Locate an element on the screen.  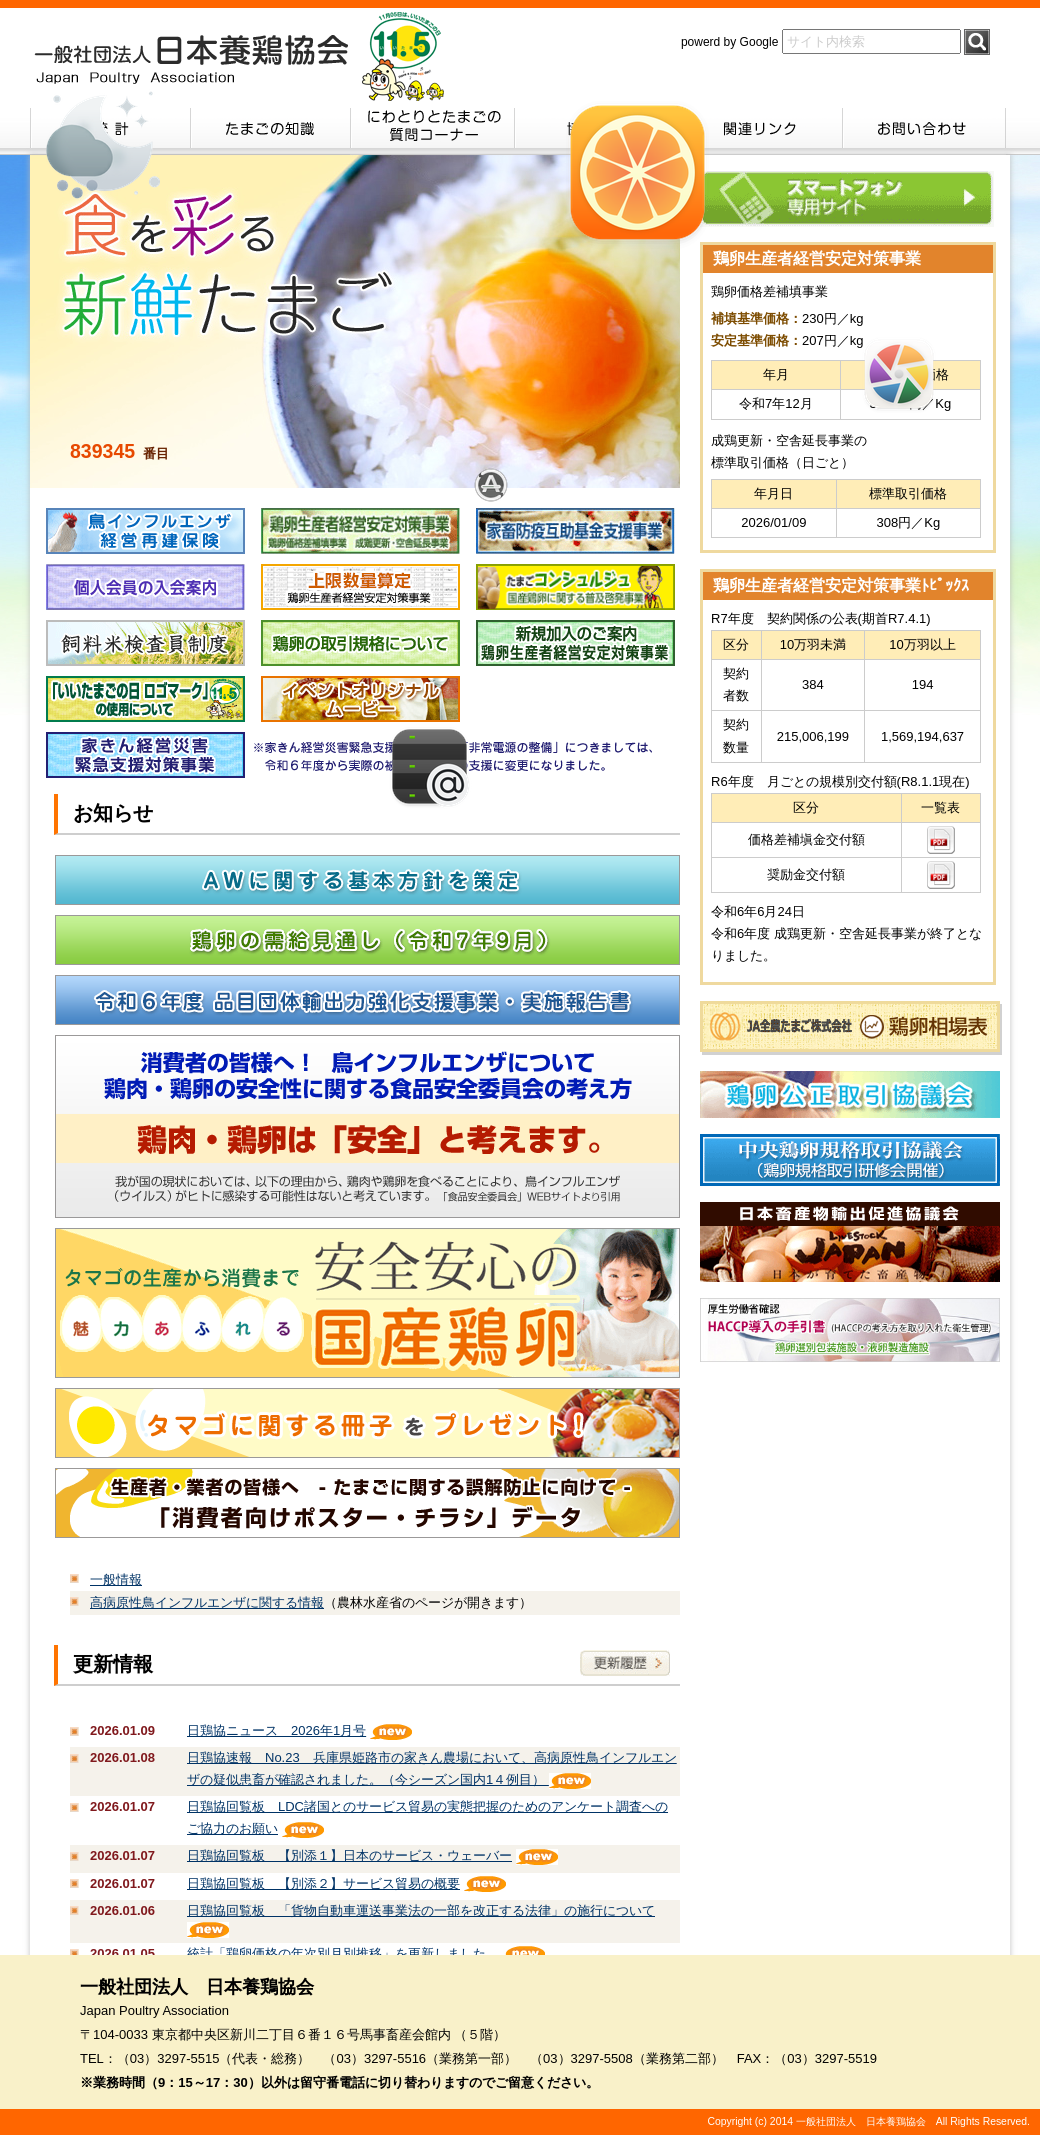
open clementine music player is located at coordinates (637, 172).